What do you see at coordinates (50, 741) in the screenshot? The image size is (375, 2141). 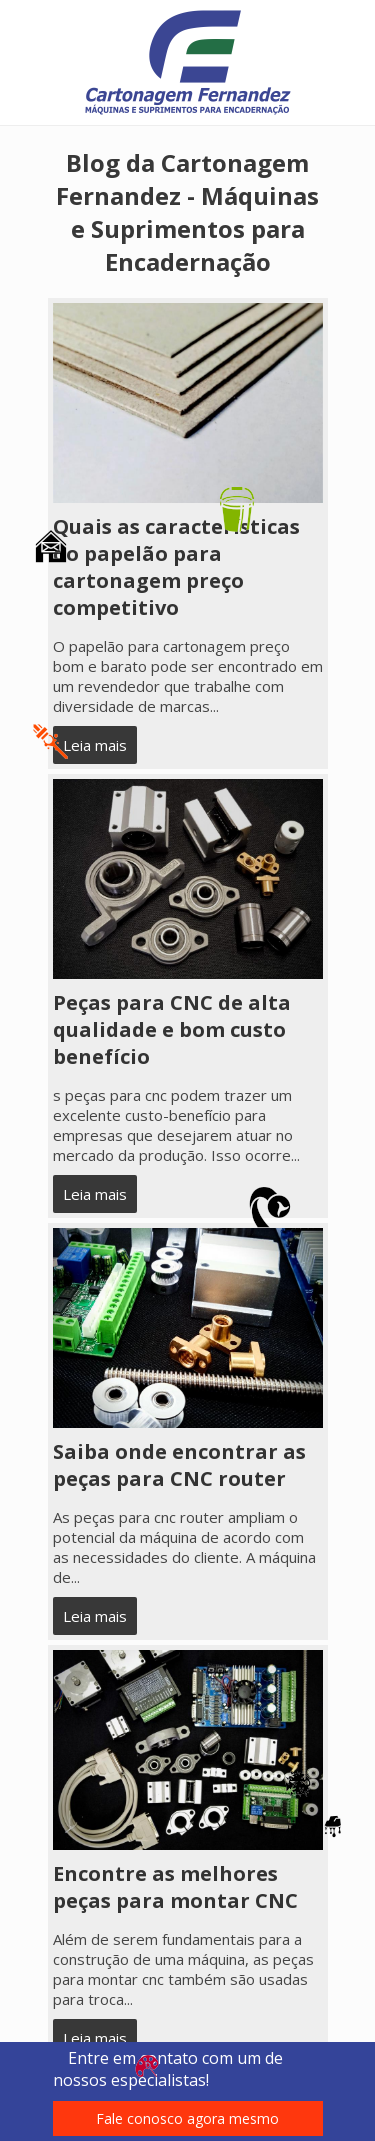 I see `fire laser weapon or special attack` at bounding box center [50, 741].